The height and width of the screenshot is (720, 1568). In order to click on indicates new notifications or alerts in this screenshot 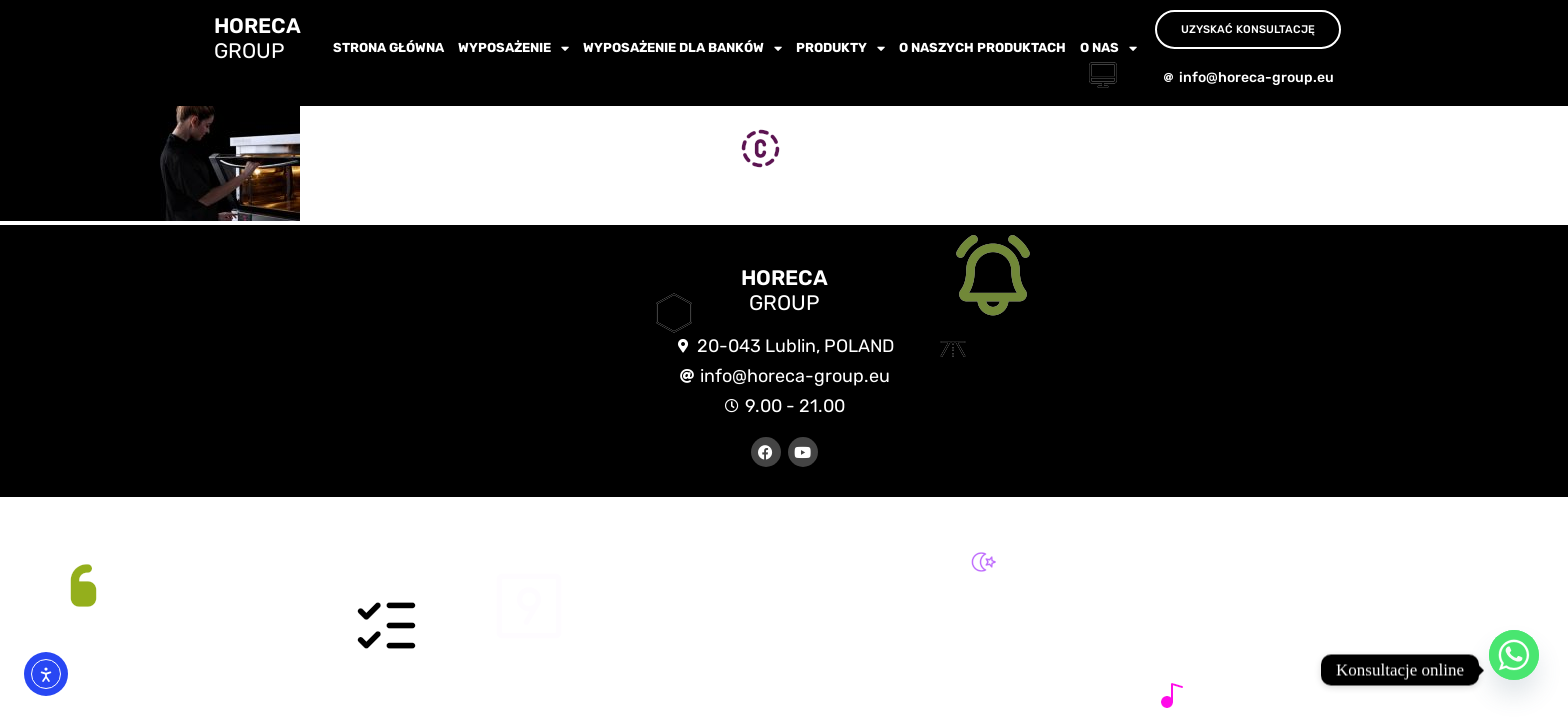, I will do `click(993, 276)`.